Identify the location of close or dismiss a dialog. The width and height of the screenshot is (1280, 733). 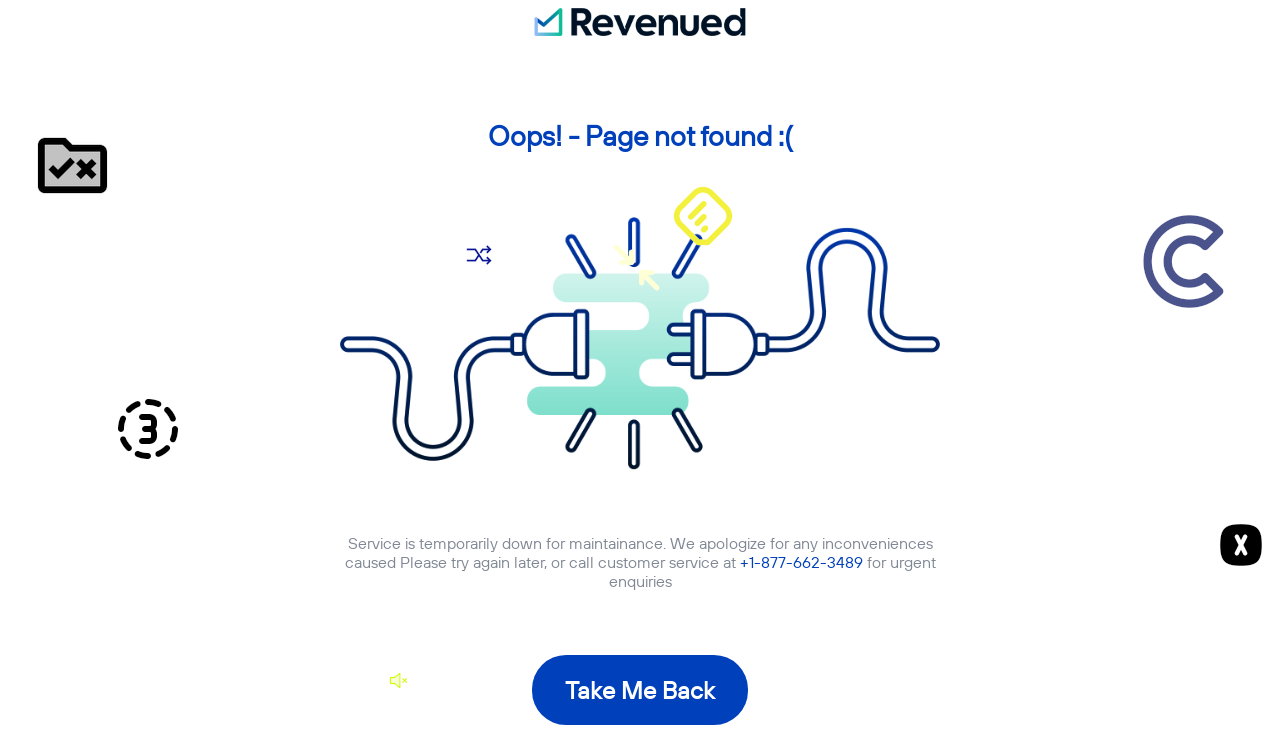
(1241, 545).